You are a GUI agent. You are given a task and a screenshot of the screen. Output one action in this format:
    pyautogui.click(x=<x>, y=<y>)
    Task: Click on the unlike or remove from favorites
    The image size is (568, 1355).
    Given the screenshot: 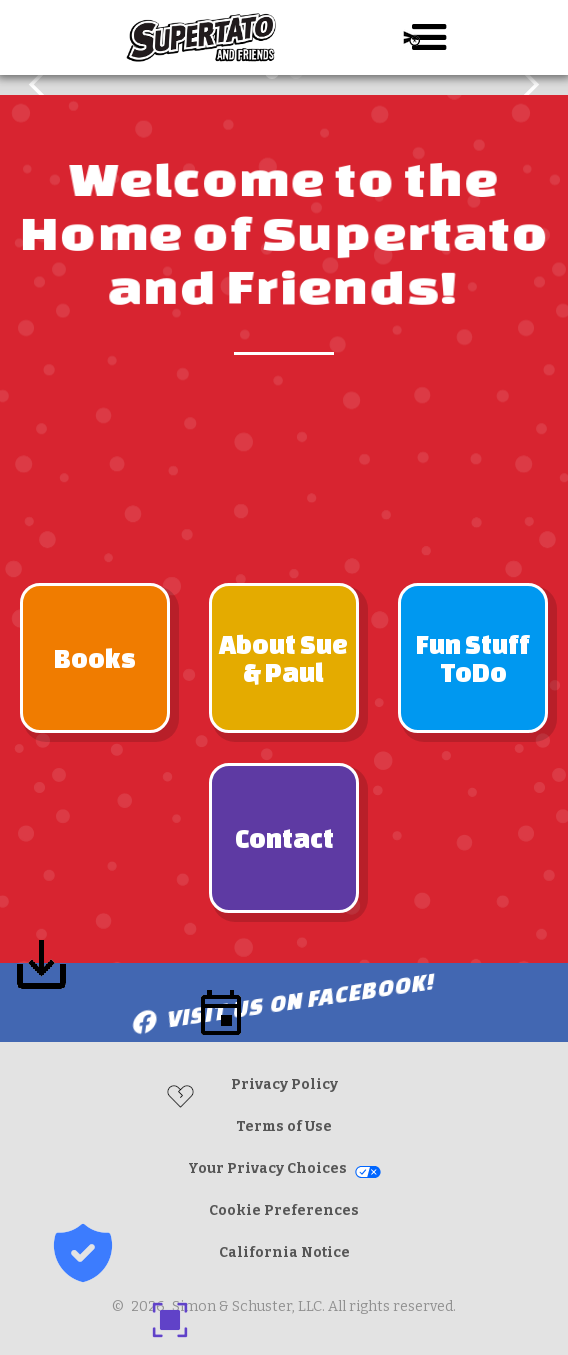 What is the action you would take?
    pyautogui.click(x=180, y=1095)
    